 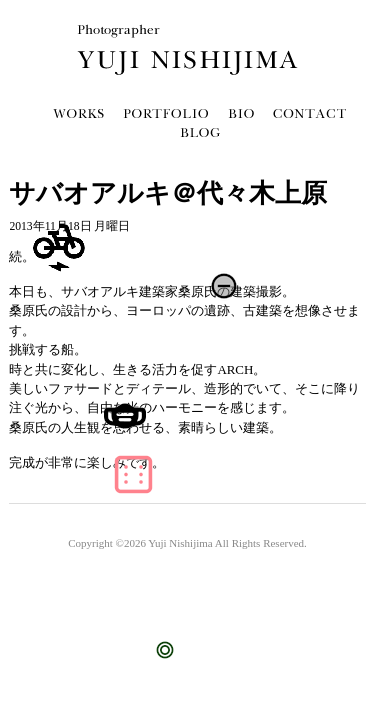 I want to click on start recording audio or video, so click(x=165, y=650).